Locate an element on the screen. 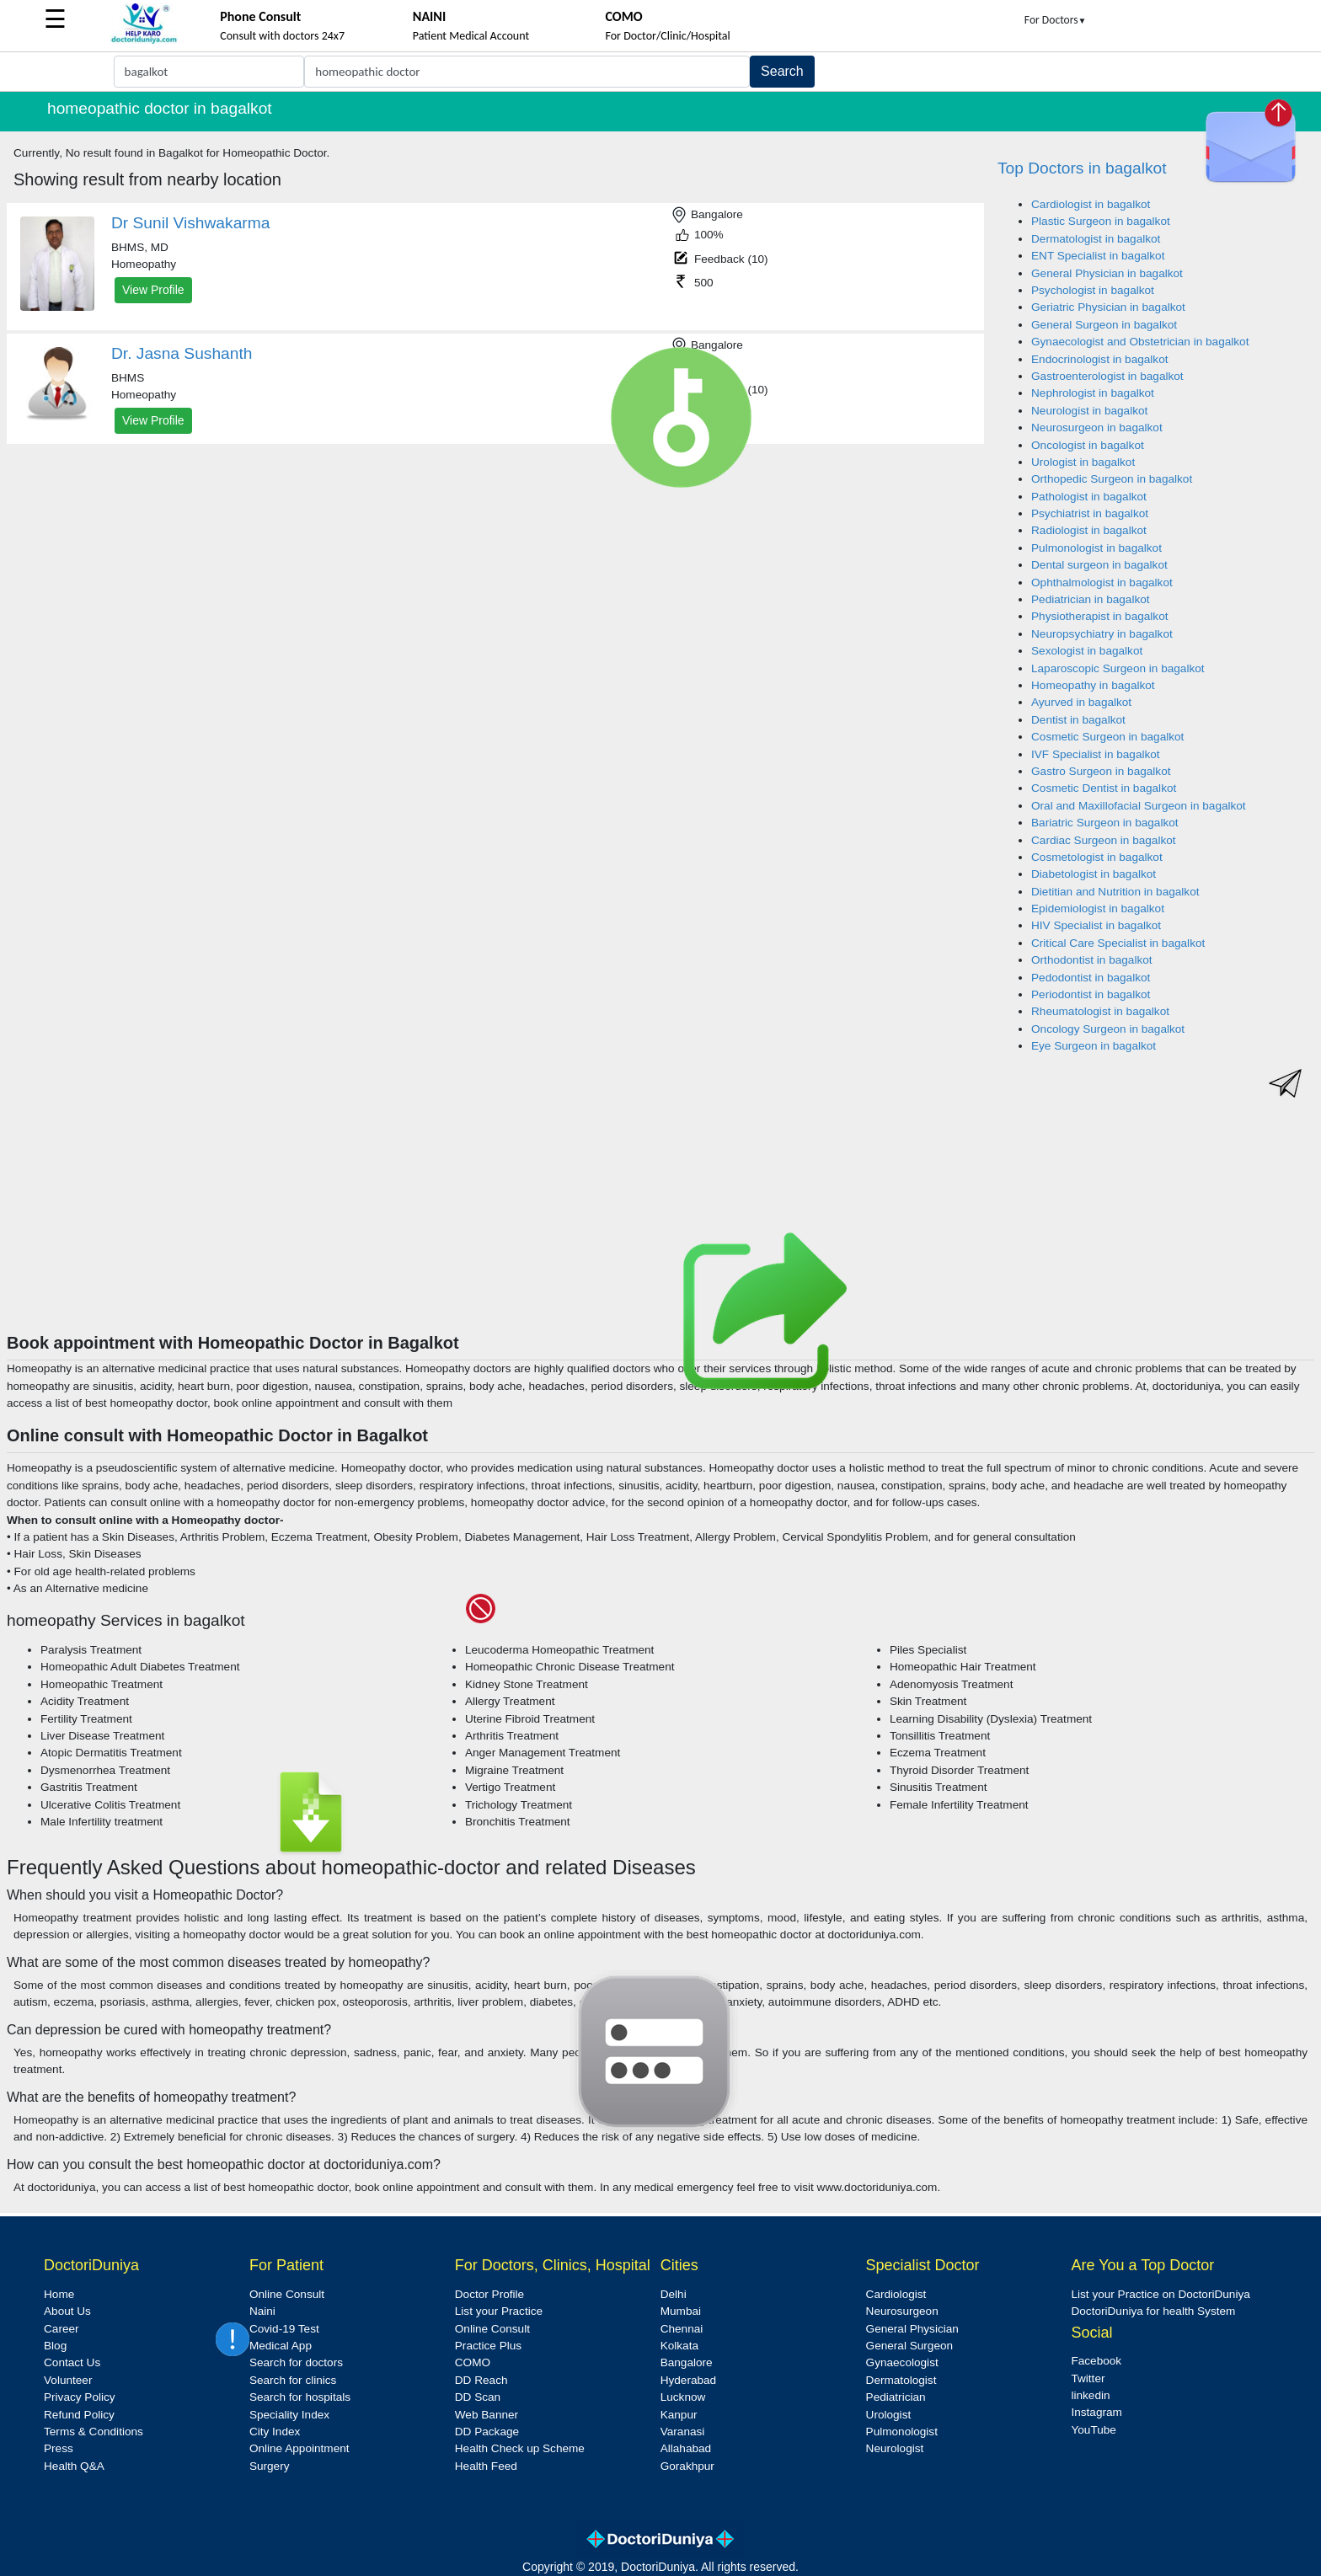 The image size is (1321, 2576). mark email as important is located at coordinates (233, 2339).